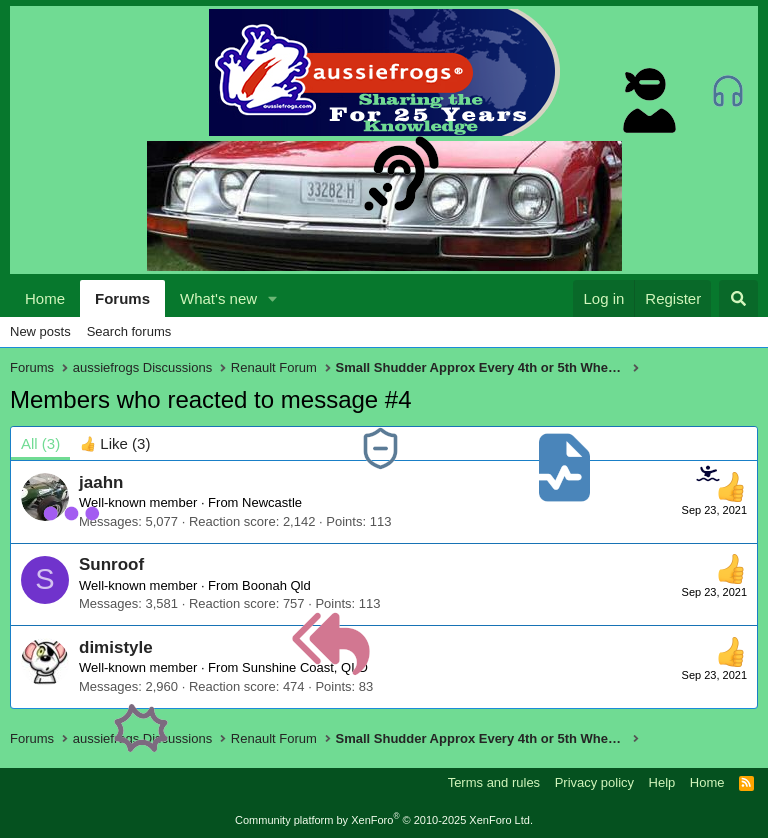 This screenshot has height=838, width=768. Describe the element at coordinates (141, 728) in the screenshot. I see `indicates an explosion or impact effect` at that location.